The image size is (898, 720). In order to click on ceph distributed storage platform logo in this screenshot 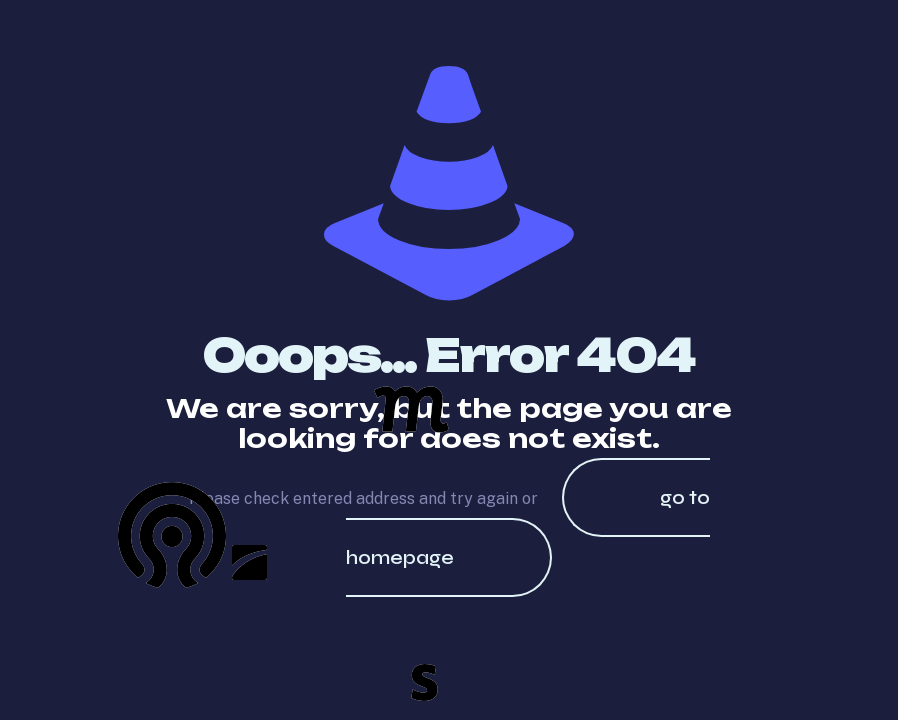, I will do `click(172, 535)`.